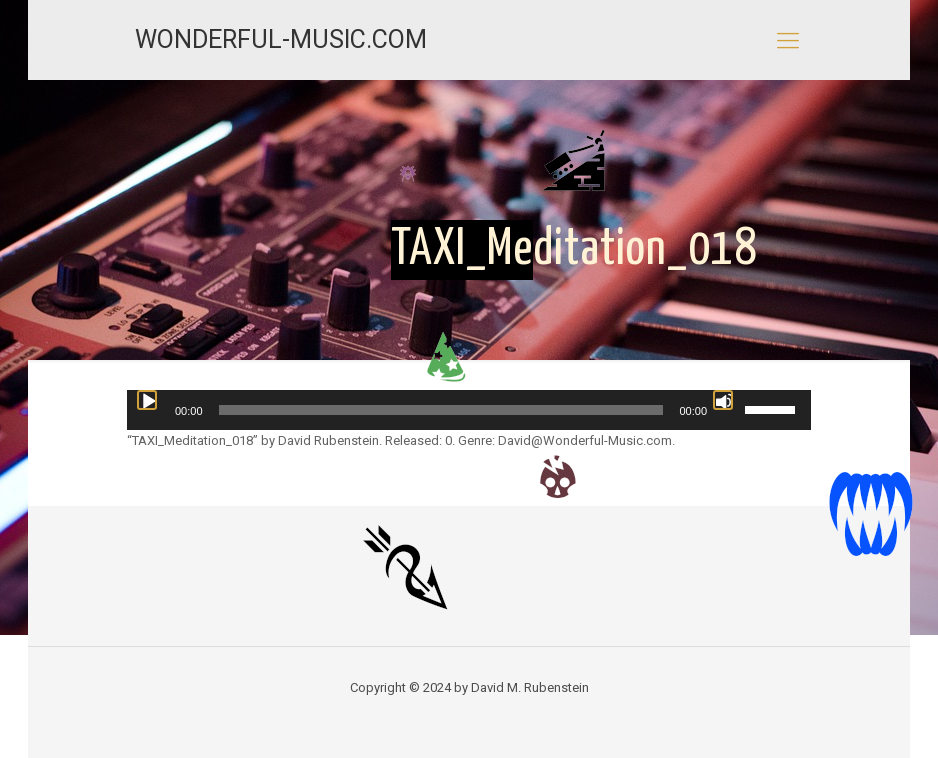 The image size is (938, 758). What do you see at coordinates (557, 477) in the screenshot?
I see `indicates player death or game over state` at bounding box center [557, 477].